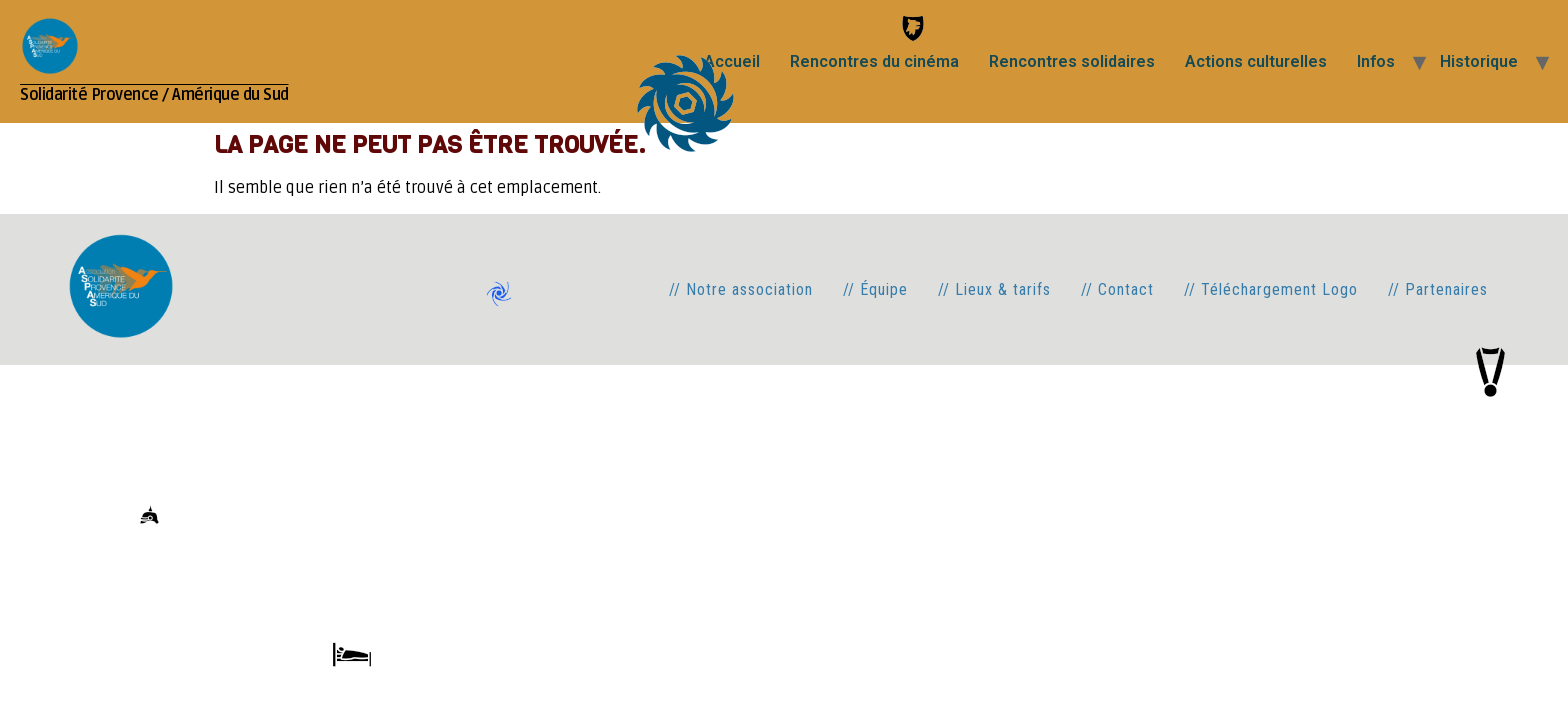  Describe the element at coordinates (913, 28) in the screenshot. I see `select griffin house or faction emblem` at that location.